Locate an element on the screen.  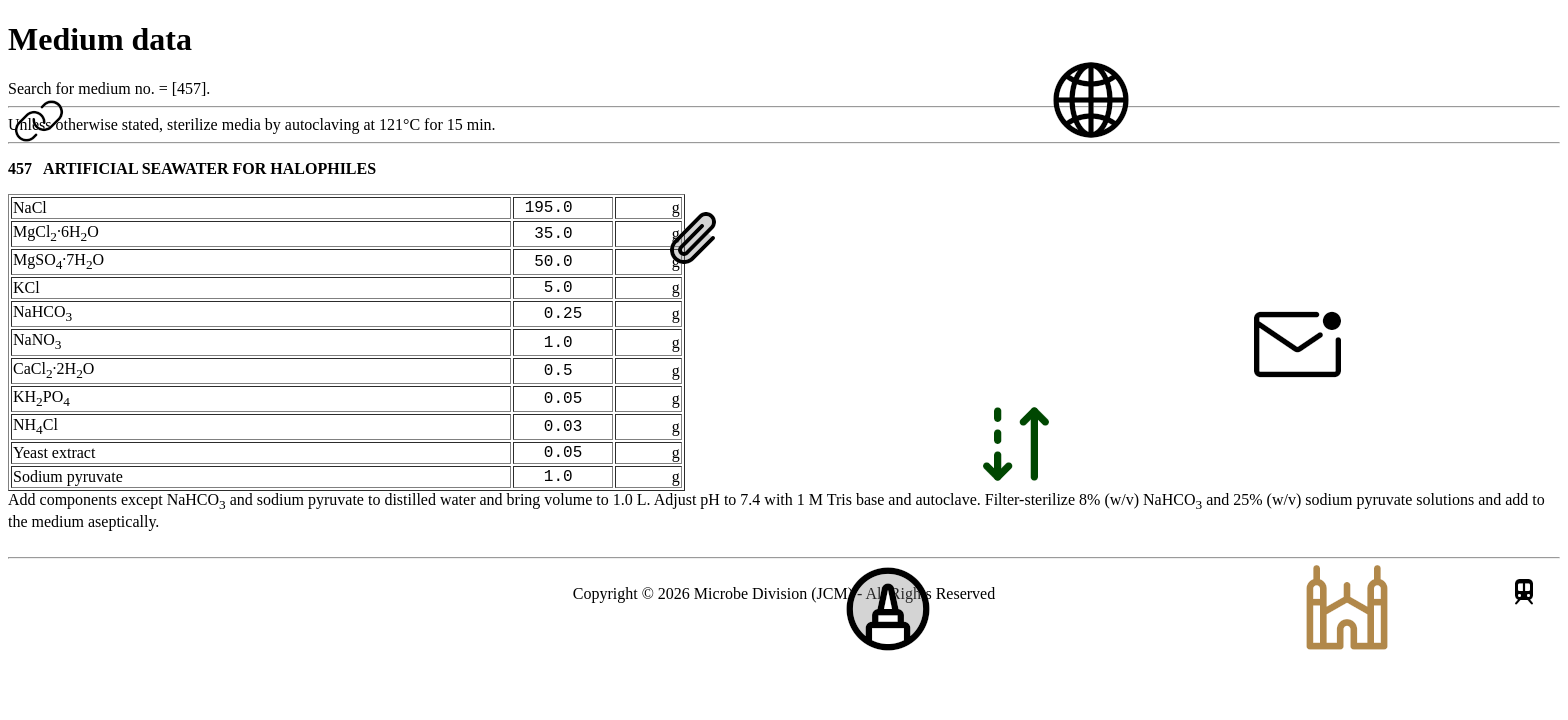
select marker or highlighter tool is located at coordinates (888, 609).